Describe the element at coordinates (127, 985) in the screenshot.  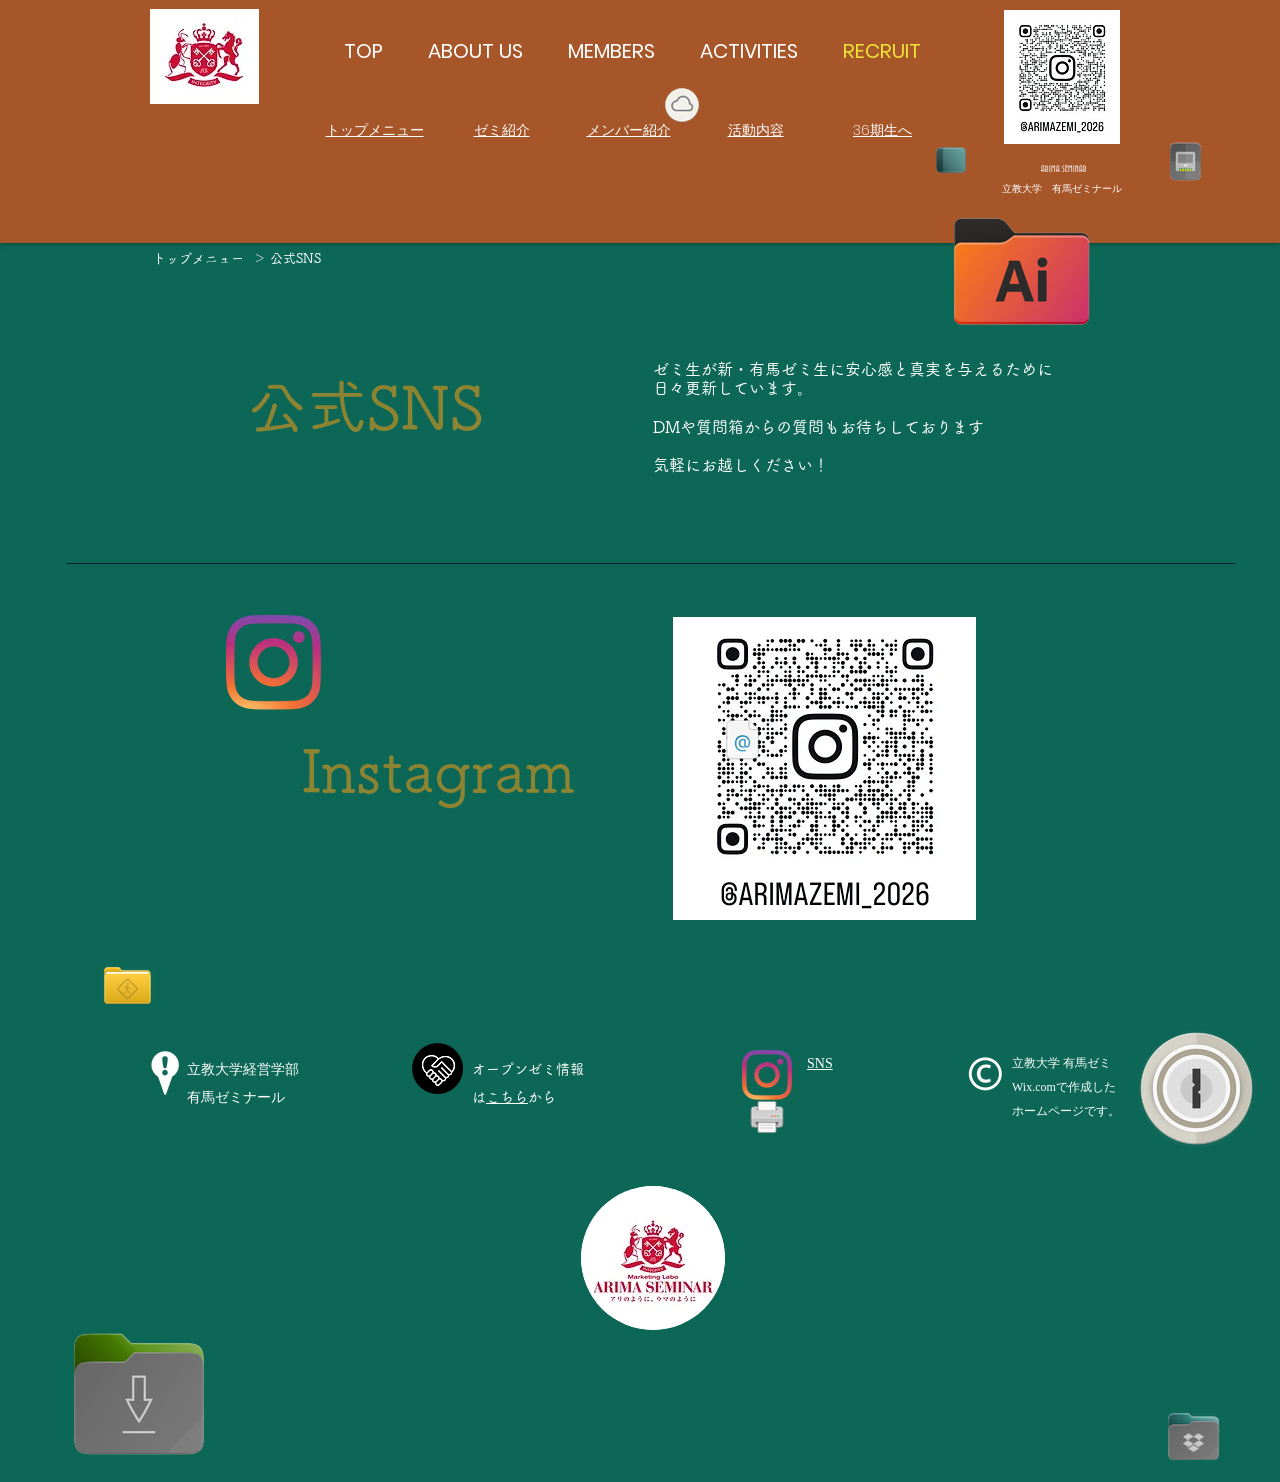
I see `access the public folder for shared files` at that location.